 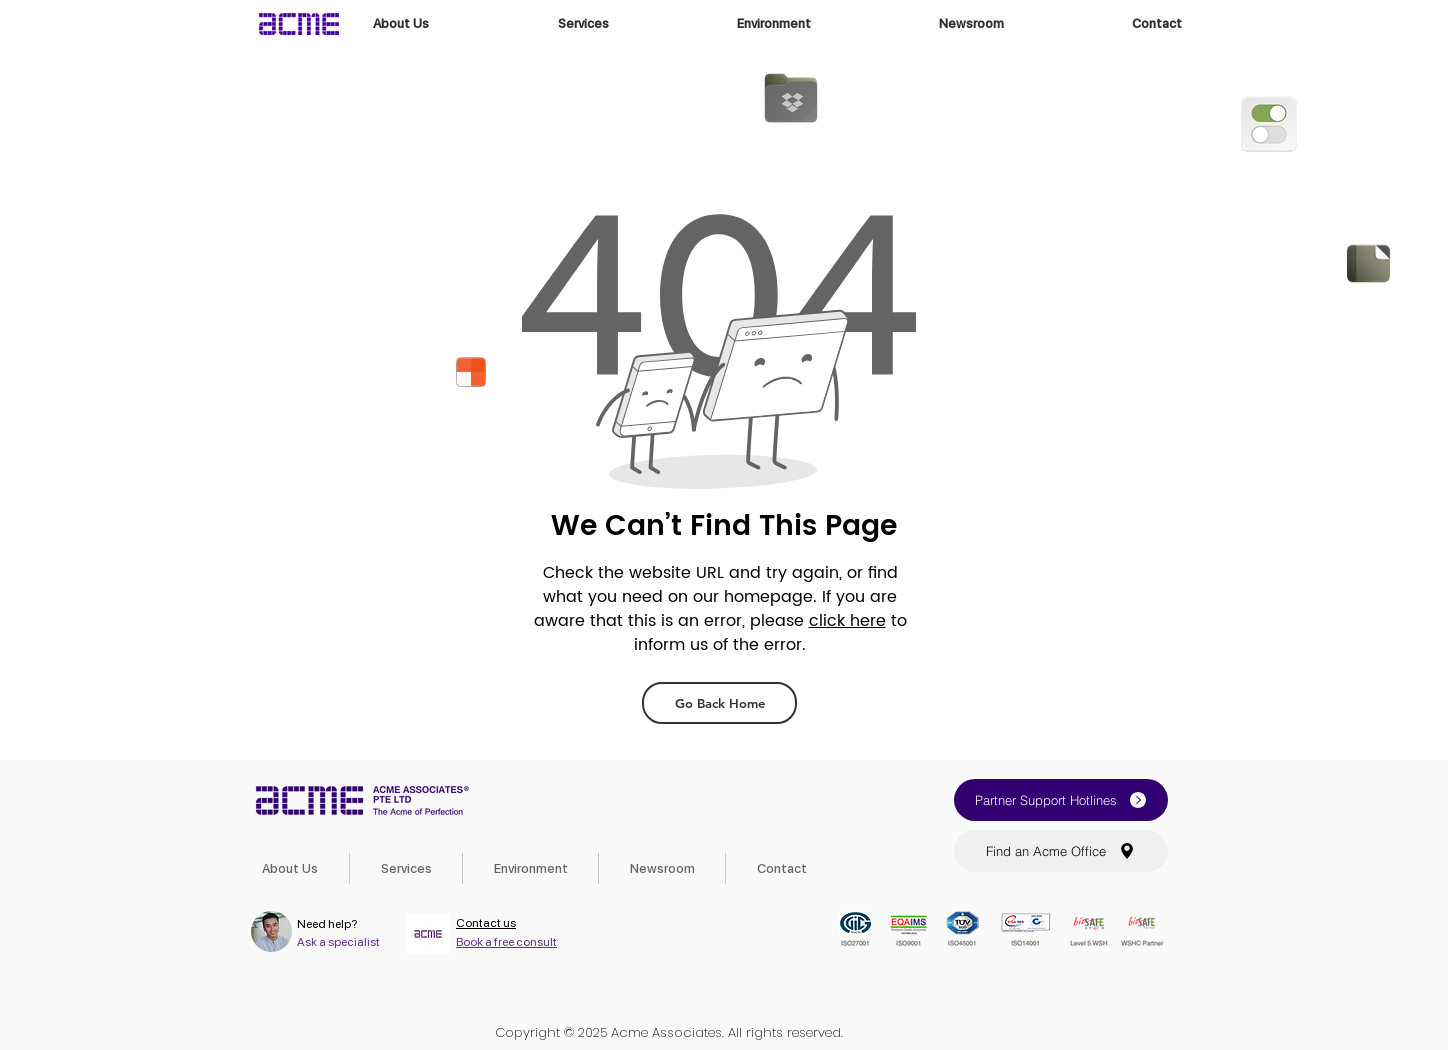 What do you see at coordinates (1269, 124) in the screenshot?
I see `open system tweaks or settings customization` at bounding box center [1269, 124].